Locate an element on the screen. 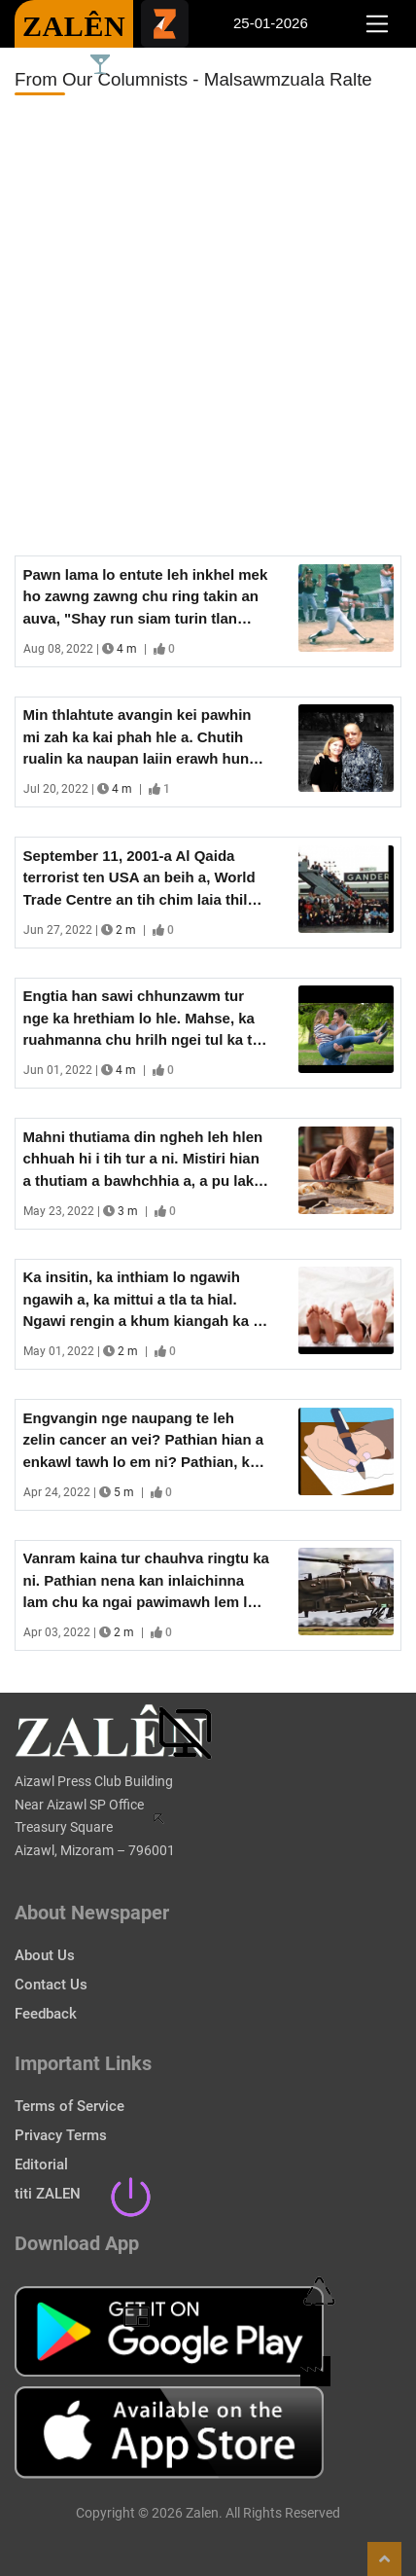 The image size is (416, 2576). view drink menu or beverage options is located at coordinates (100, 64).